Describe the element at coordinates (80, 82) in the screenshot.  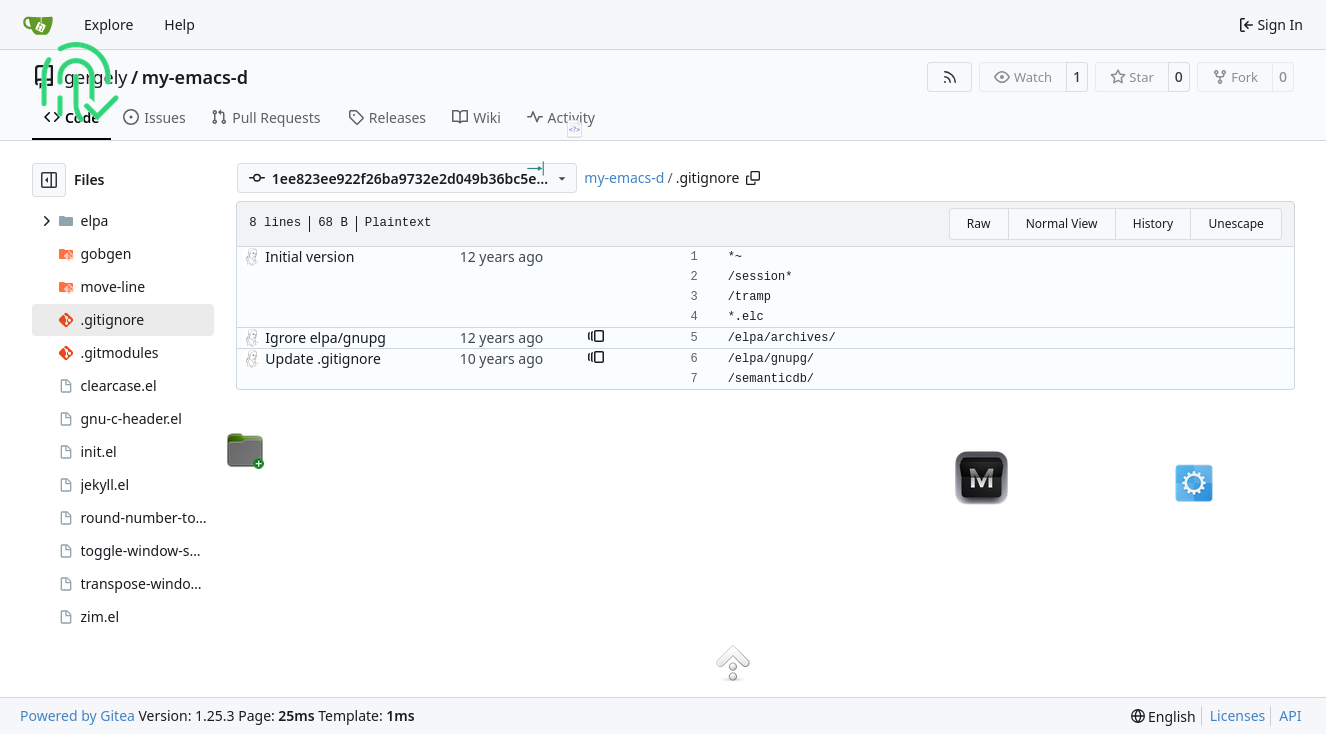
I see `fingerprint successfully recognized` at that location.